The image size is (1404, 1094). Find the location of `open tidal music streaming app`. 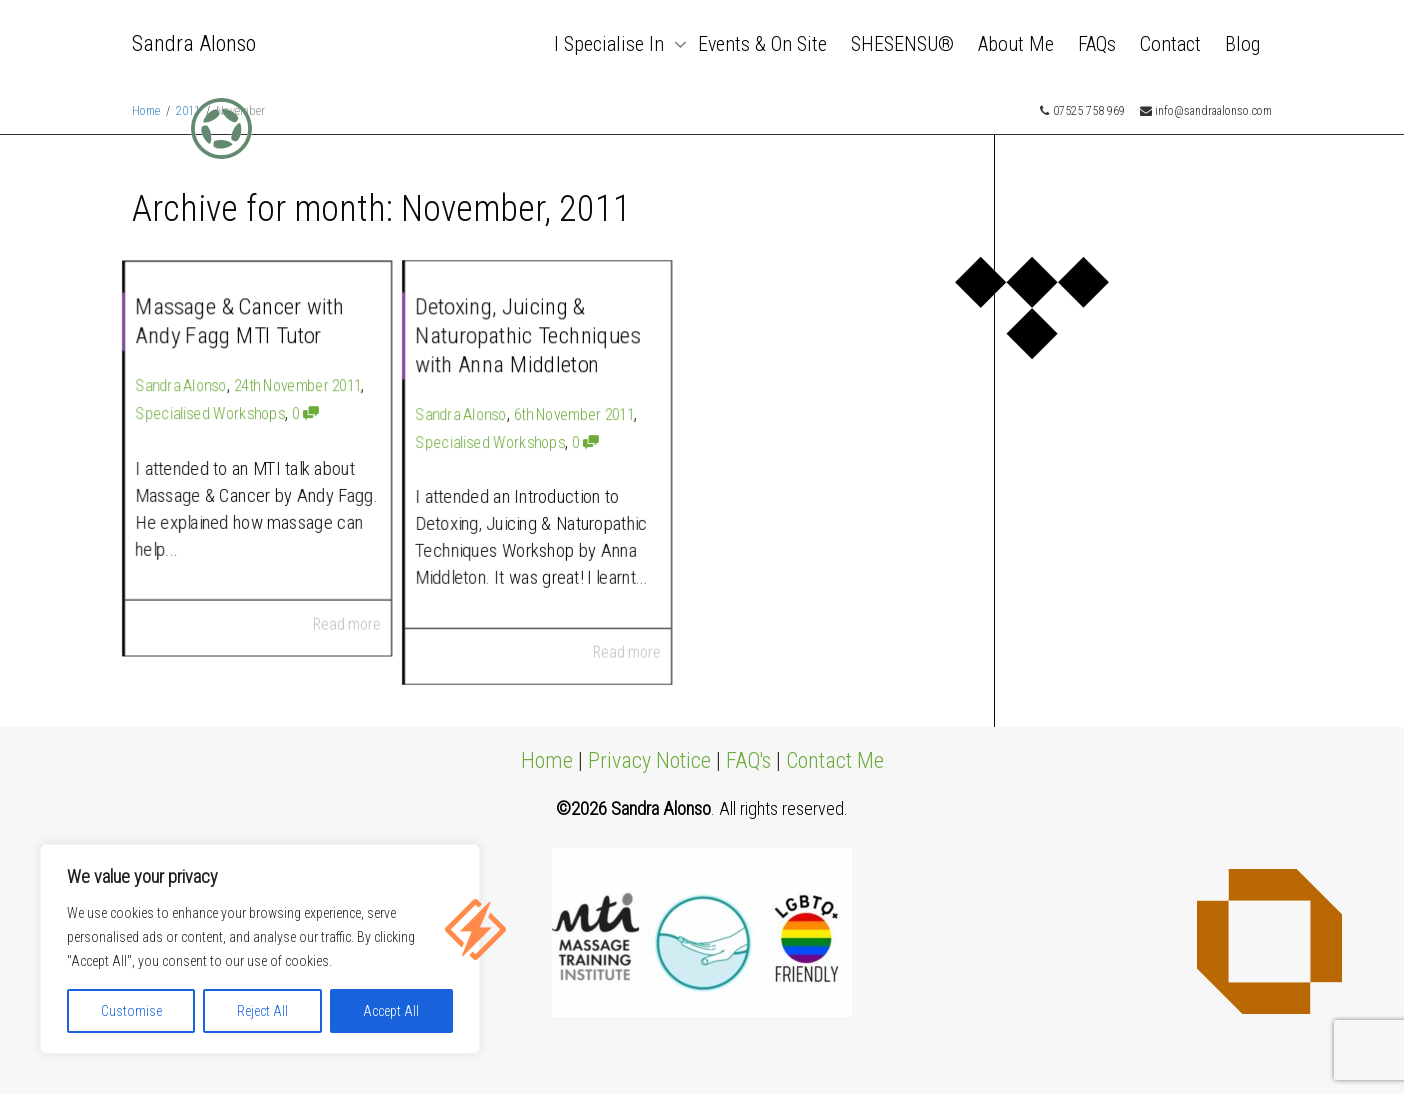

open tidal music streaming app is located at coordinates (1032, 308).